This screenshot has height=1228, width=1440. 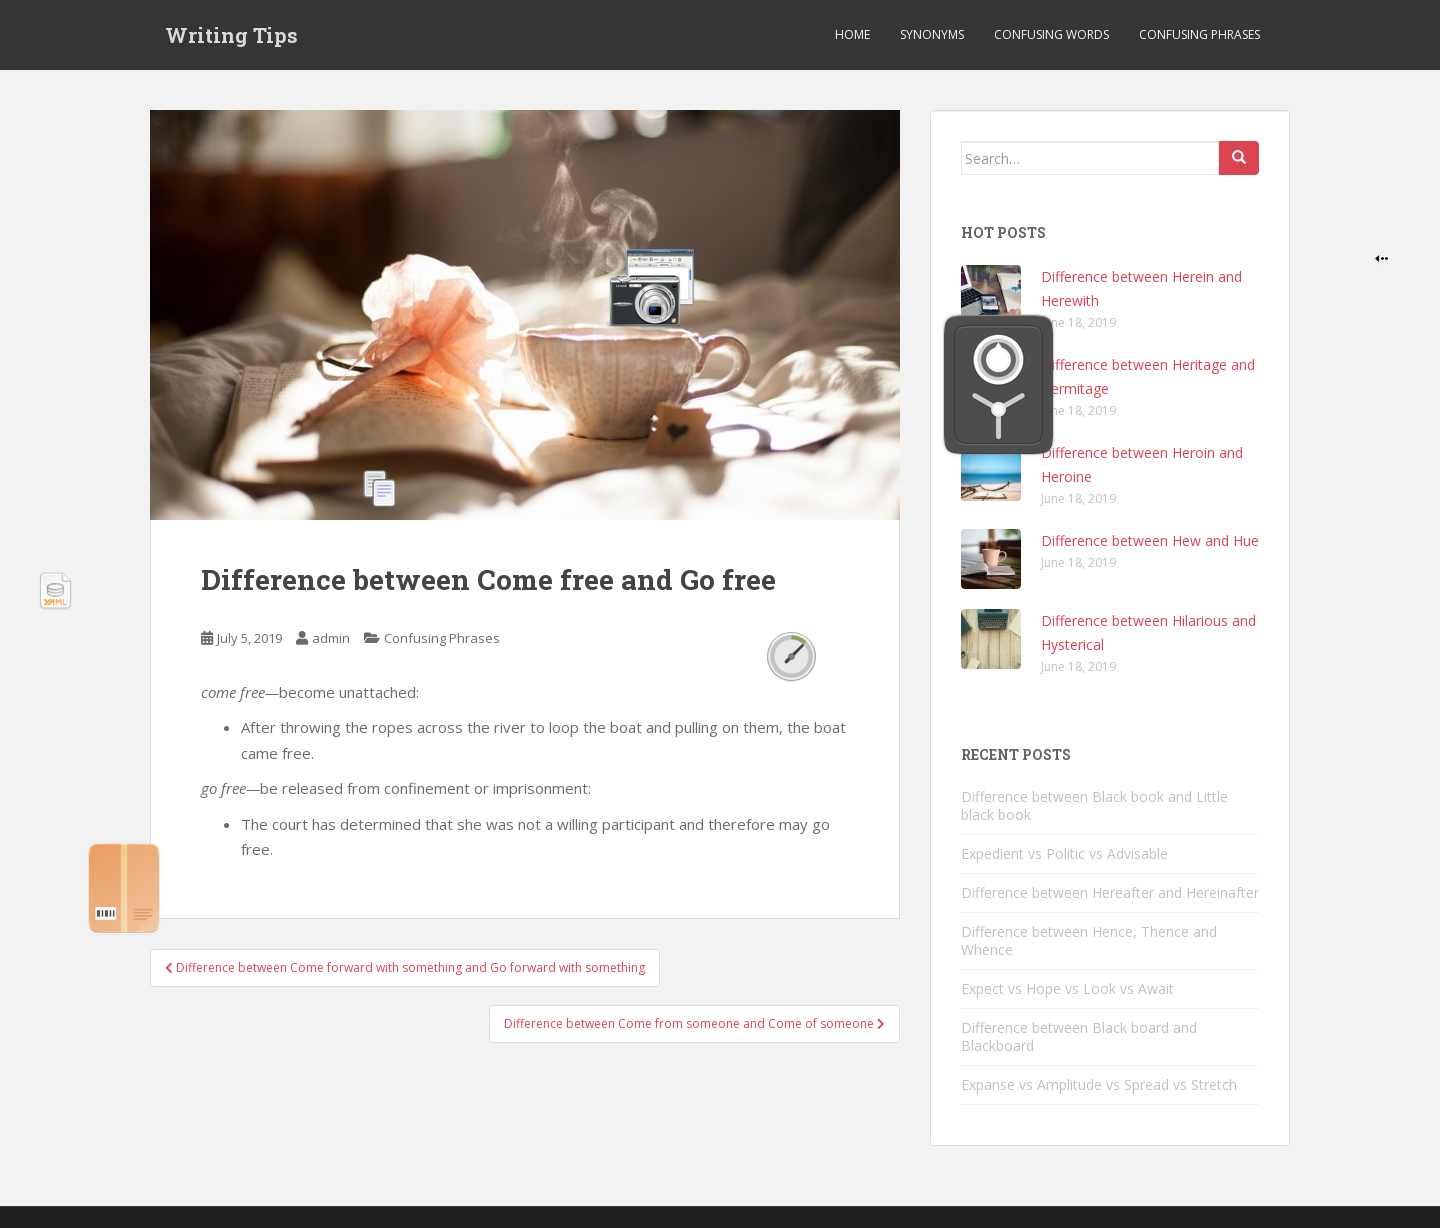 What do you see at coordinates (124, 888) in the screenshot?
I see `open a compressed archive file` at bounding box center [124, 888].